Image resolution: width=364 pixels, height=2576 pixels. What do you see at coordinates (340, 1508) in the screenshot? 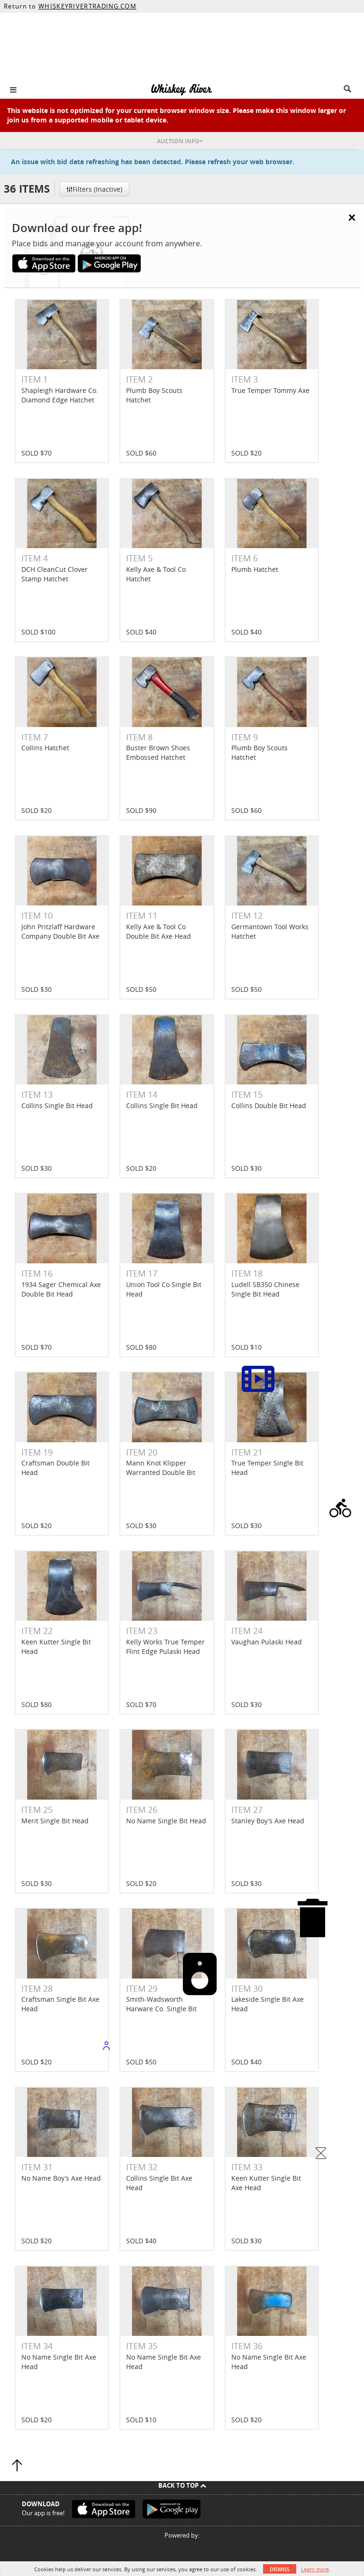
I see `get cycling directions` at bounding box center [340, 1508].